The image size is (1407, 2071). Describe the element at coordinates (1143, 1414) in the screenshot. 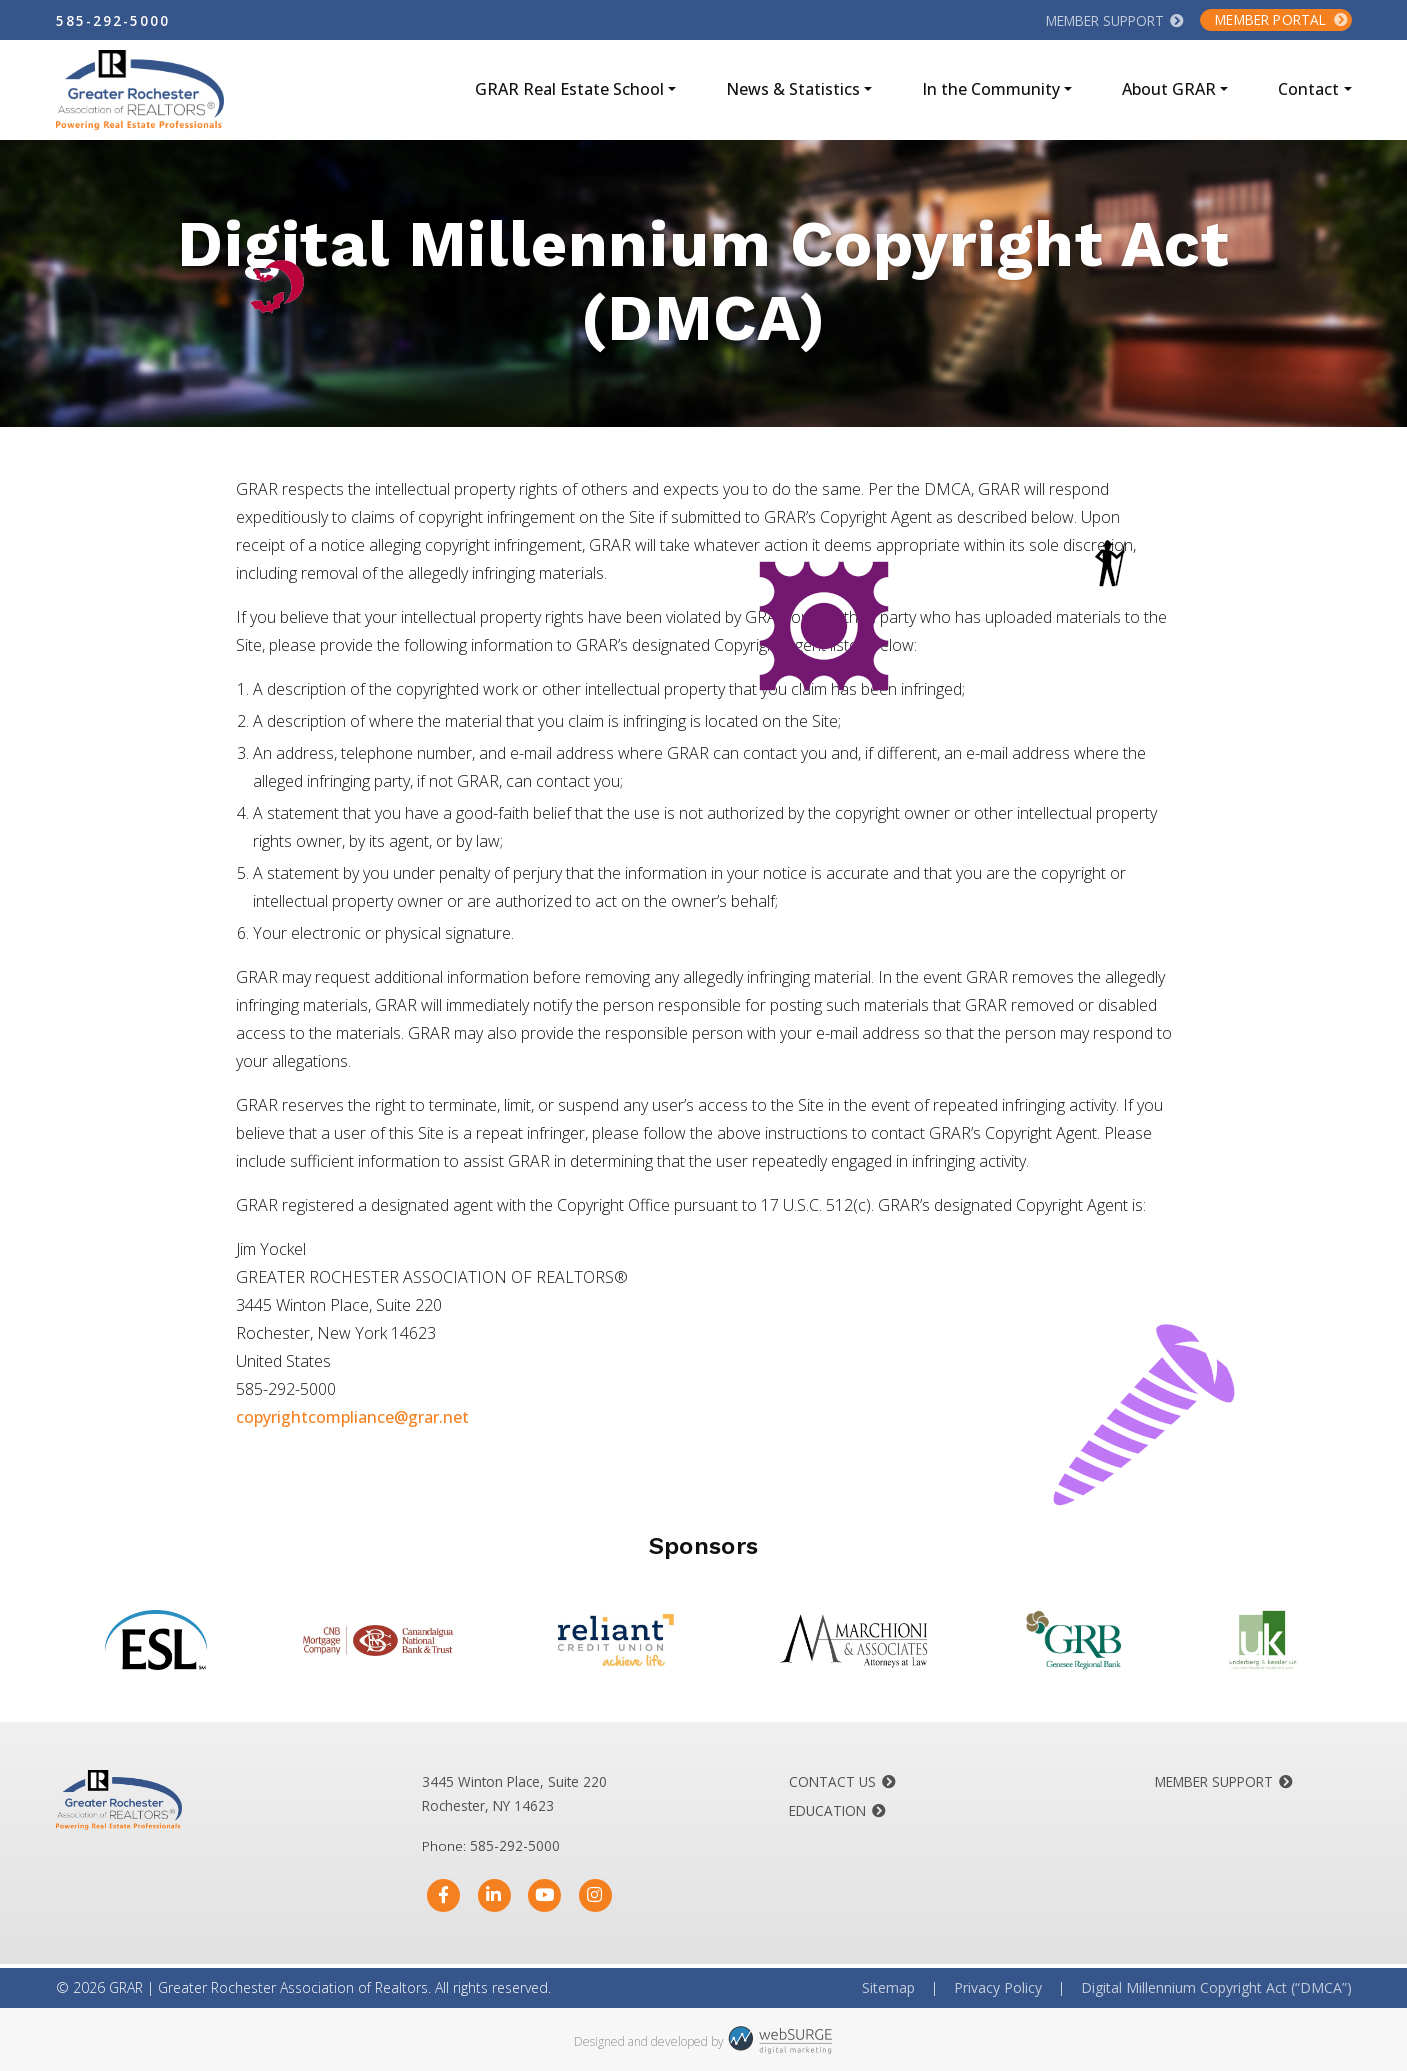

I see `hardware or tools category` at that location.